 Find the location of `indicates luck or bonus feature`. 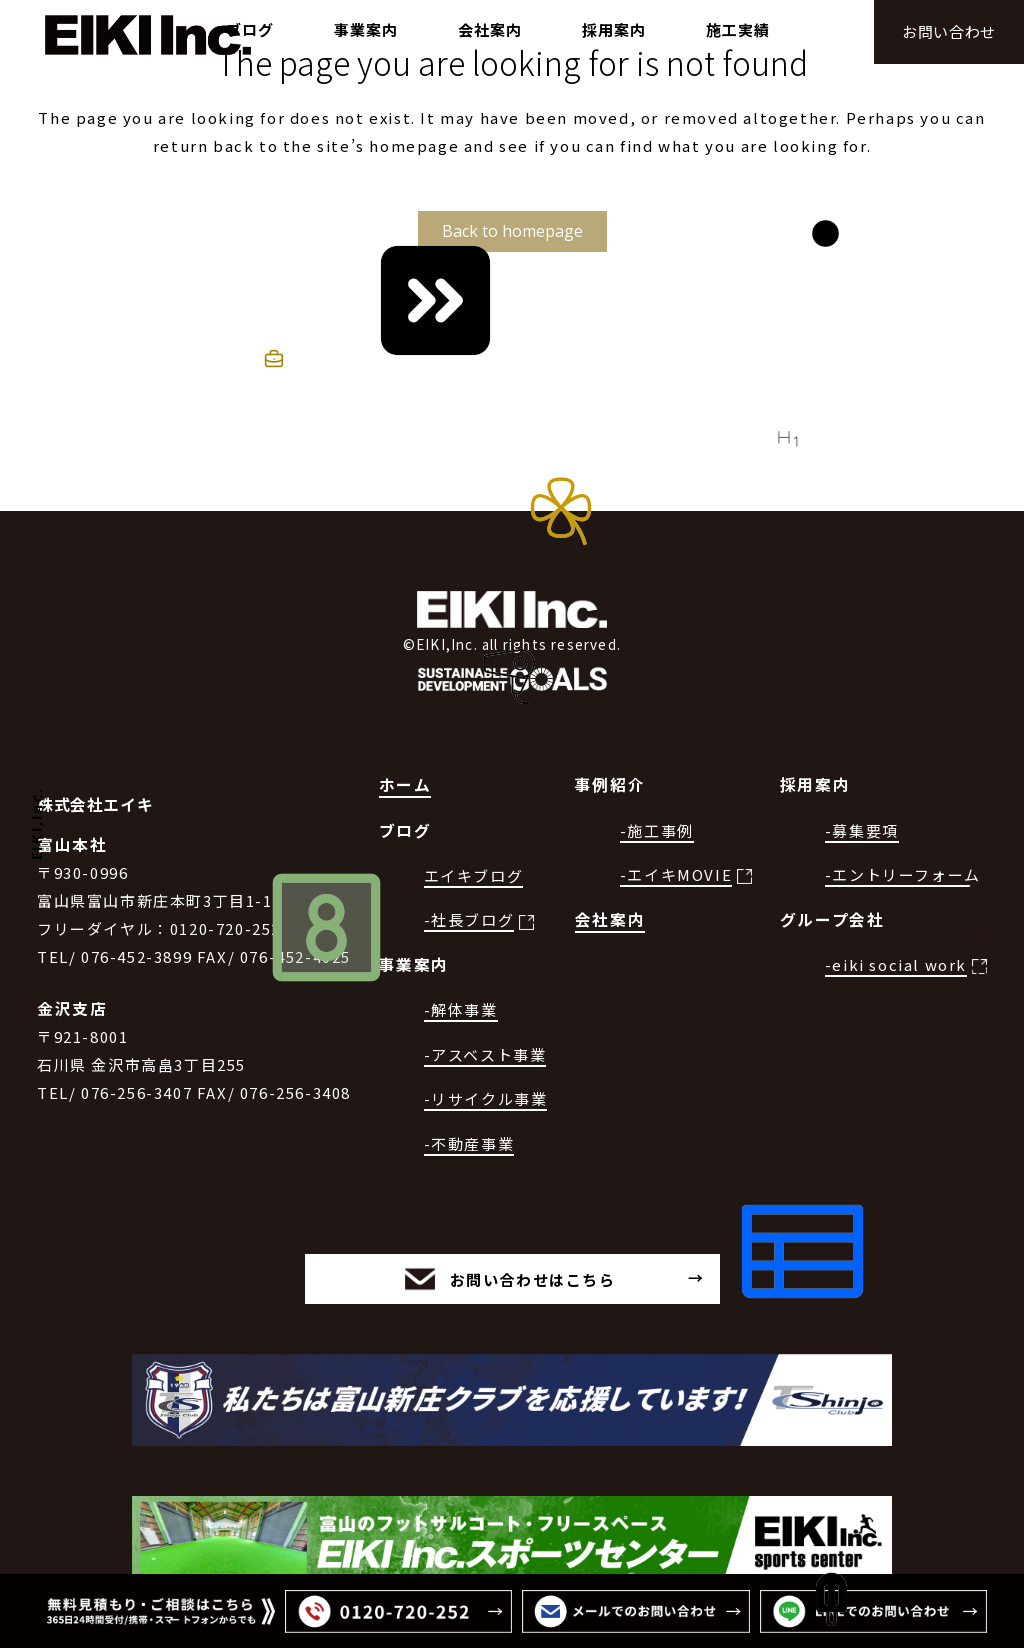

indicates luck or bonus feature is located at coordinates (561, 510).